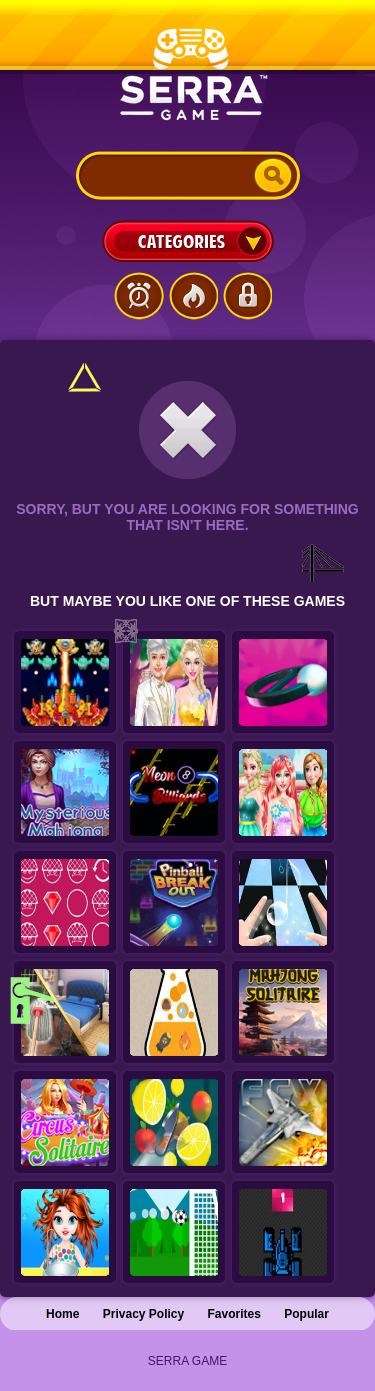 The height and width of the screenshot is (1391, 375). Describe the element at coordinates (323, 563) in the screenshot. I see `view bridge or infrastructure locations` at that location.